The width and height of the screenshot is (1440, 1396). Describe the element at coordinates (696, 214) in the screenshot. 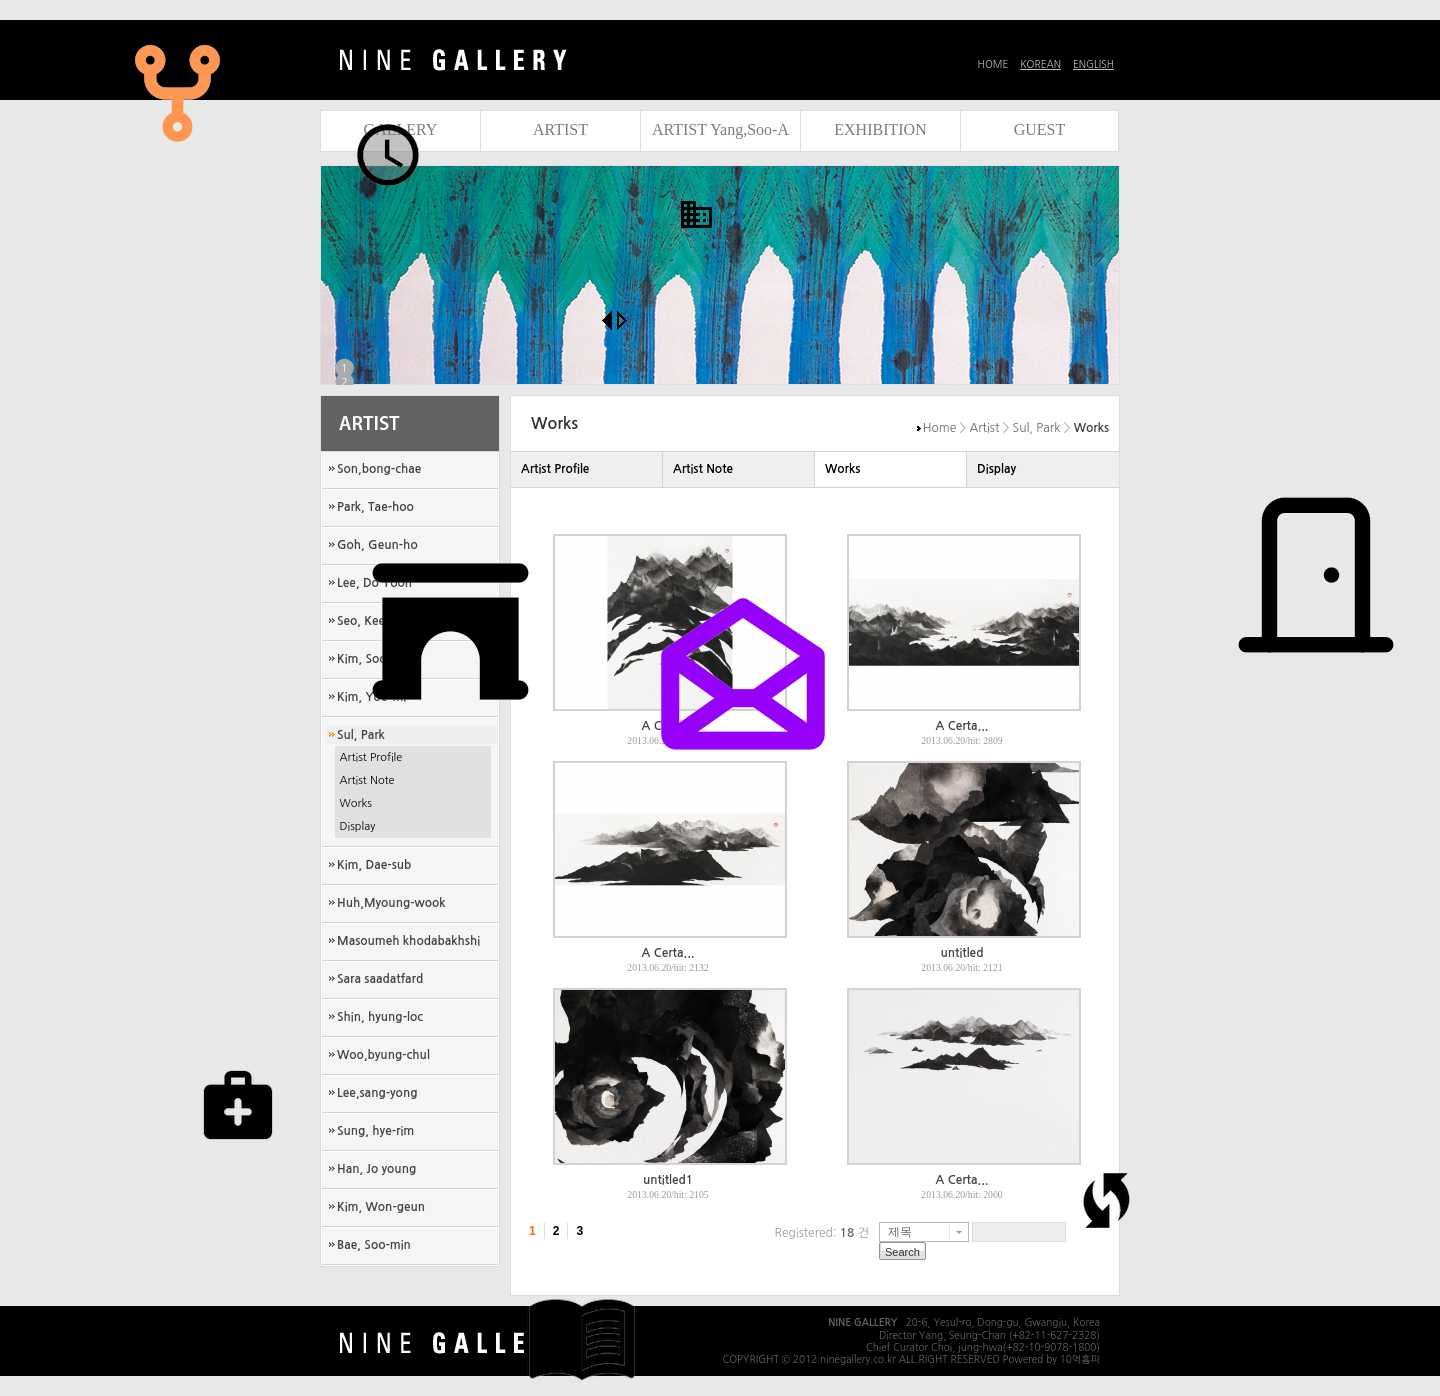

I see `view company or organization profile` at that location.